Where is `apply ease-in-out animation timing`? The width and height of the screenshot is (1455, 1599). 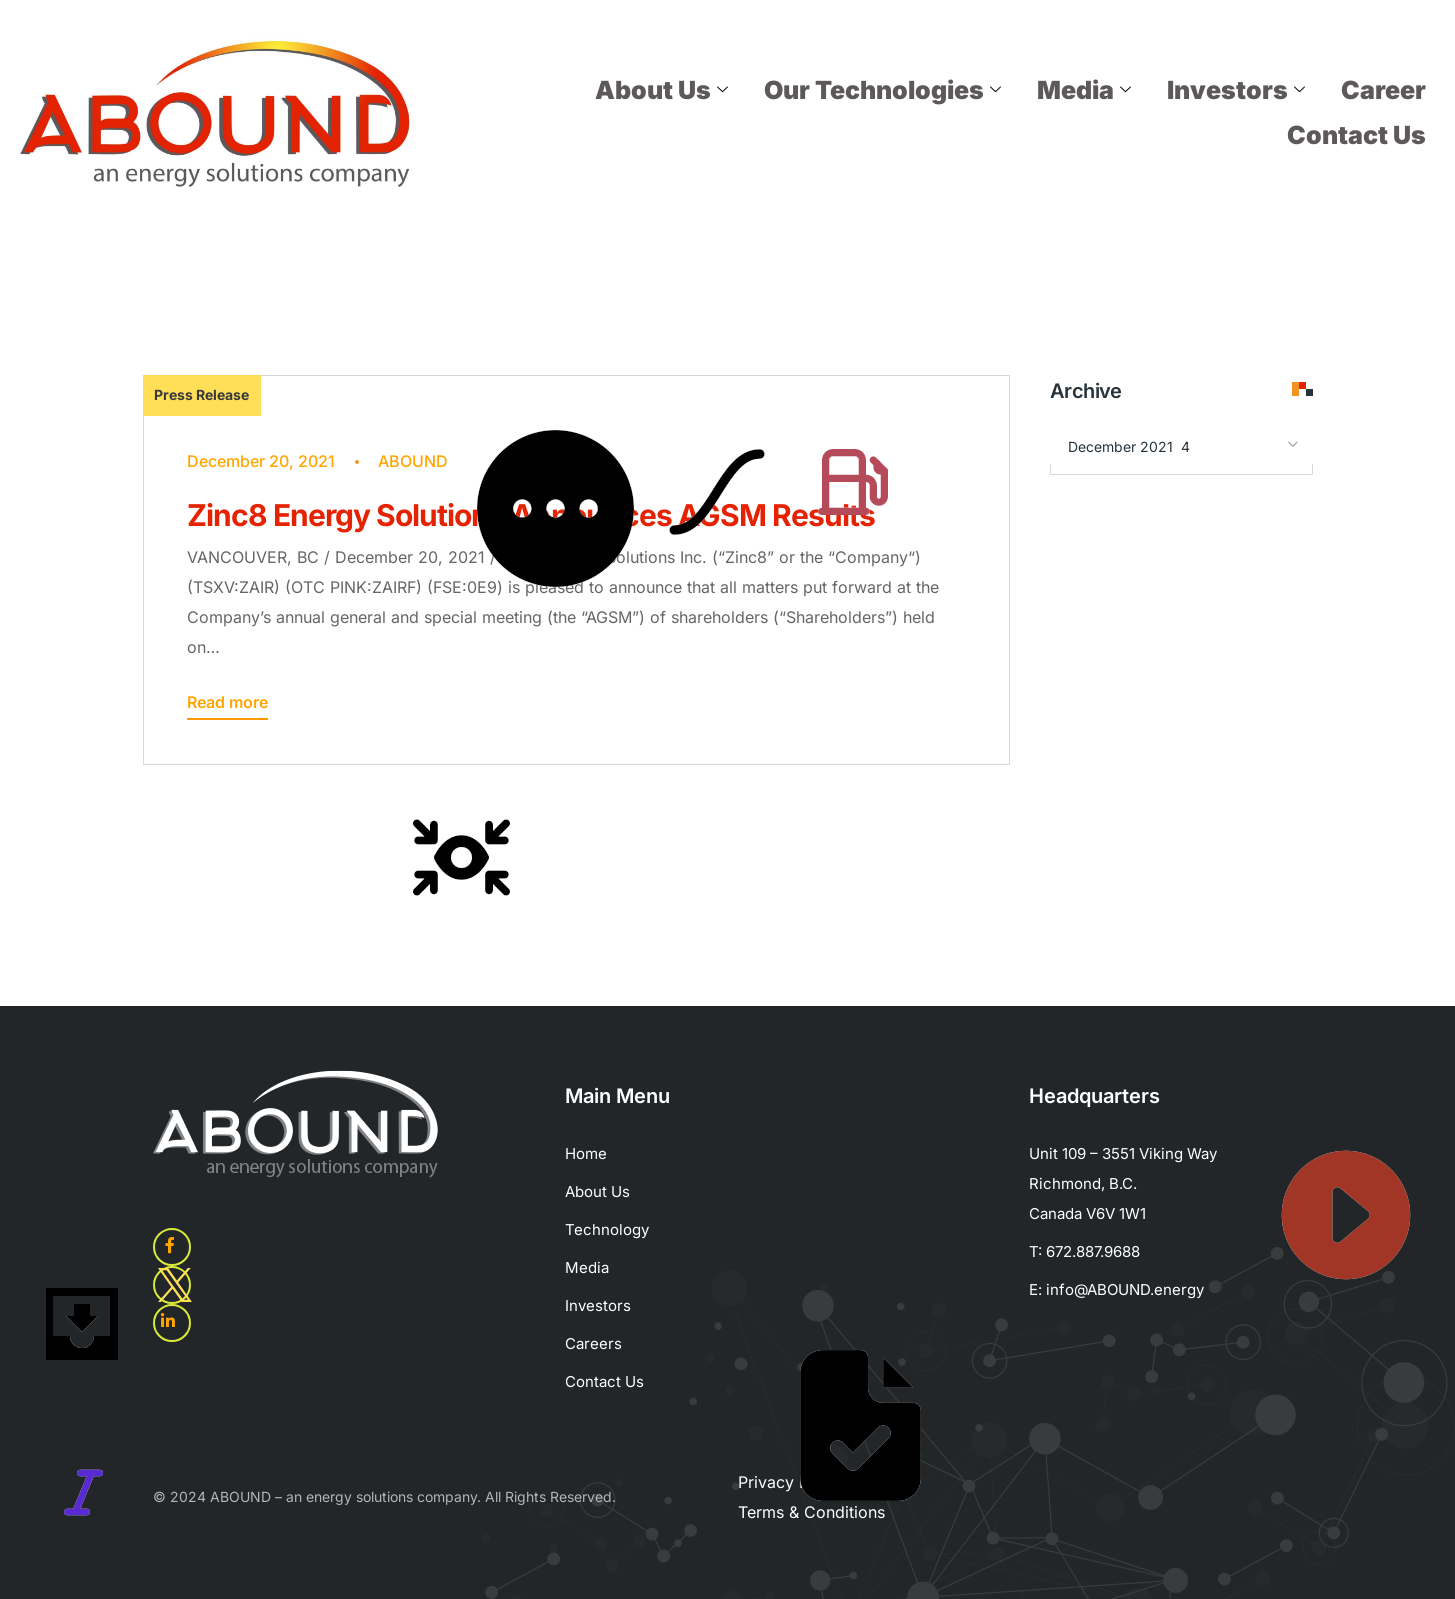
apply ease-in-out animation timing is located at coordinates (717, 492).